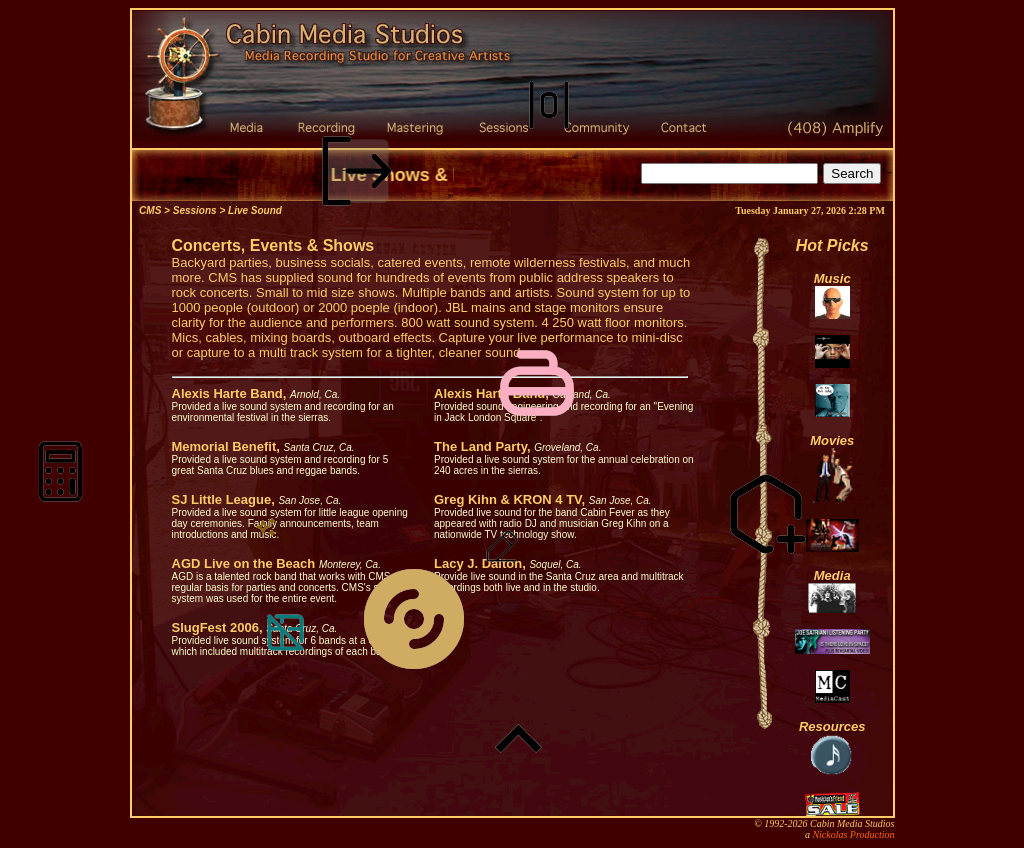 The width and height of the screenshot is (1024, 848). I want to click on distribute objects with equal spacing horizontally, so click(549, 105).